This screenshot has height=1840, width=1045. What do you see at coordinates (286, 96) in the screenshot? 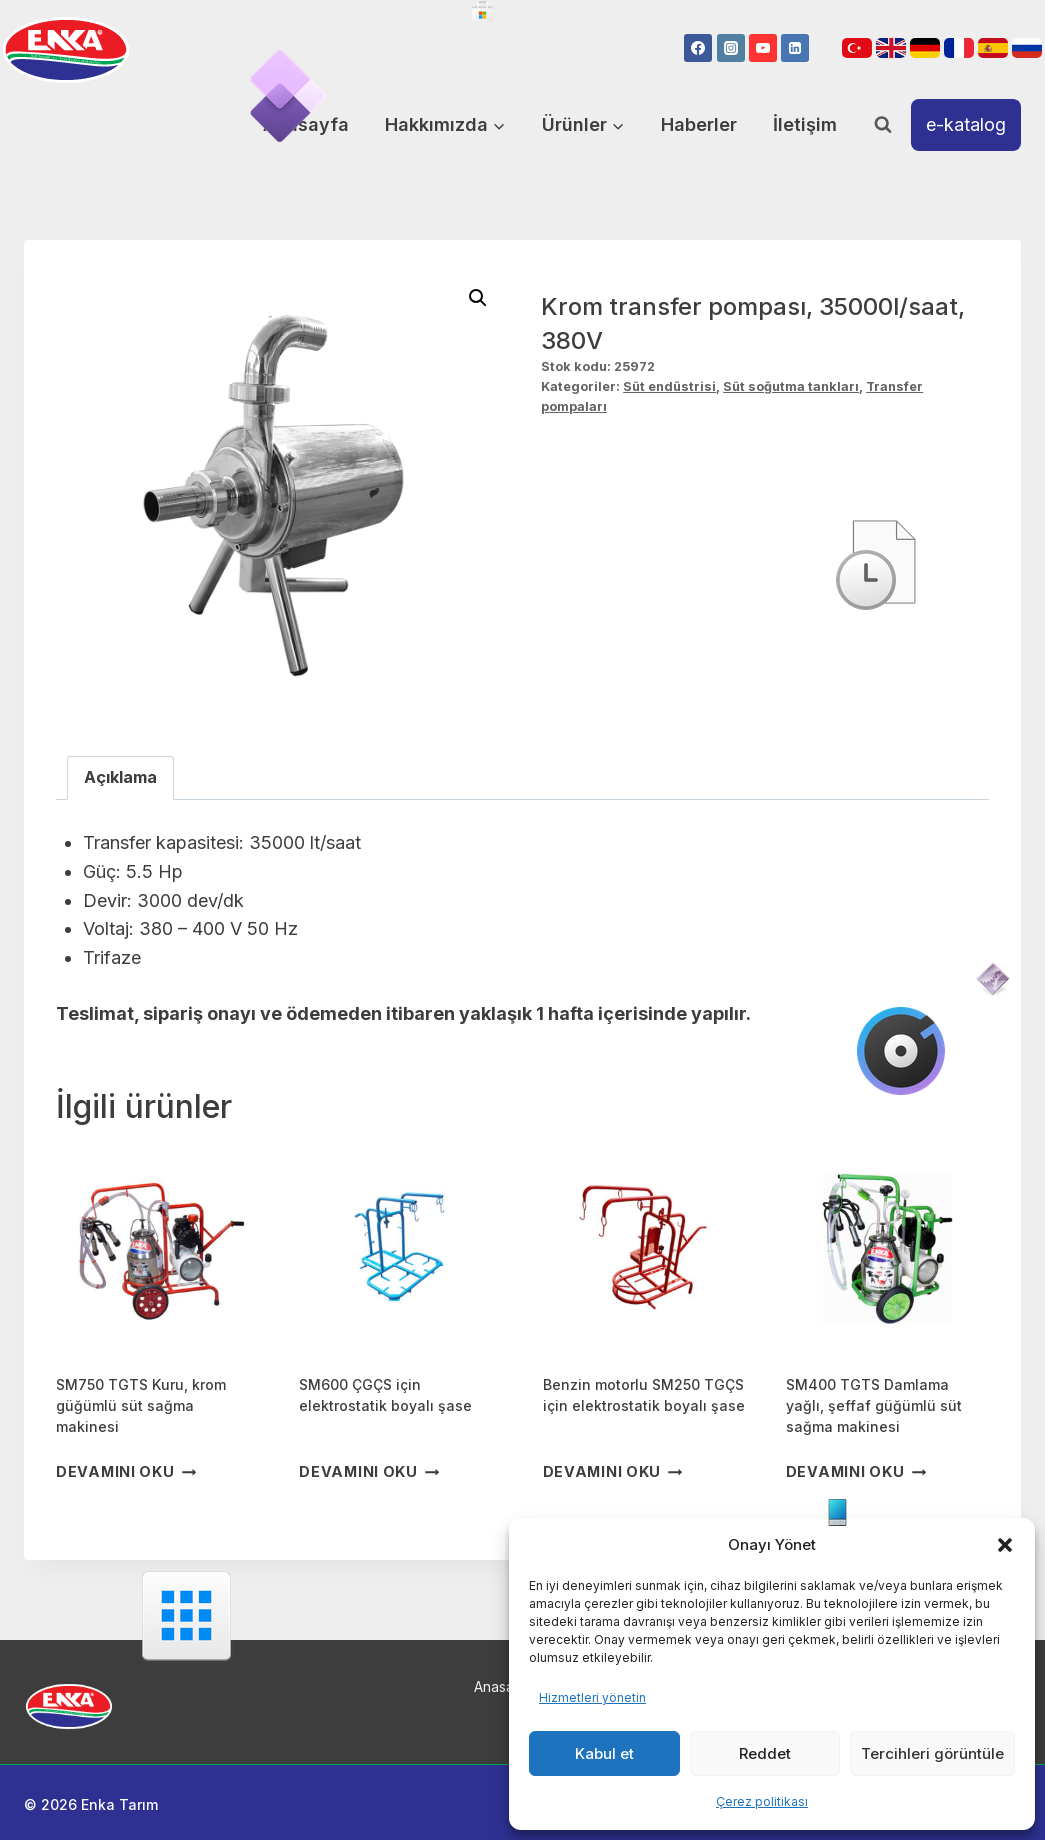
I see `open microsoft power apps operations` at bounding box center [286, 96].